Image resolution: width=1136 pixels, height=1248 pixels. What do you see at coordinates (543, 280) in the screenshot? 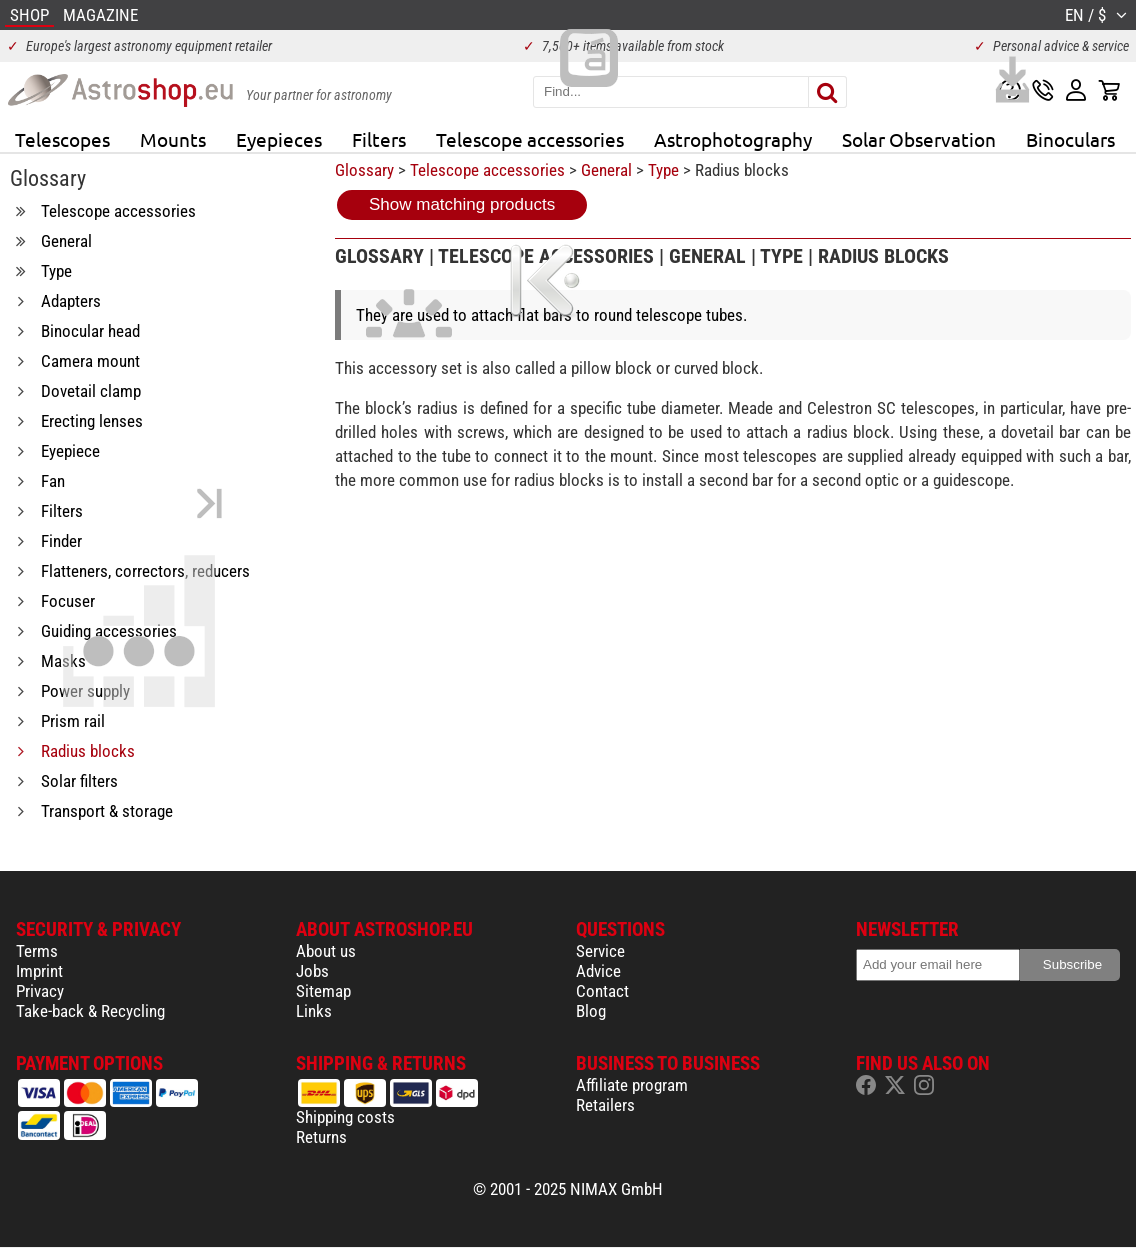
I see `go to the first item in a list or sequence` at bounding box center [543, 280].